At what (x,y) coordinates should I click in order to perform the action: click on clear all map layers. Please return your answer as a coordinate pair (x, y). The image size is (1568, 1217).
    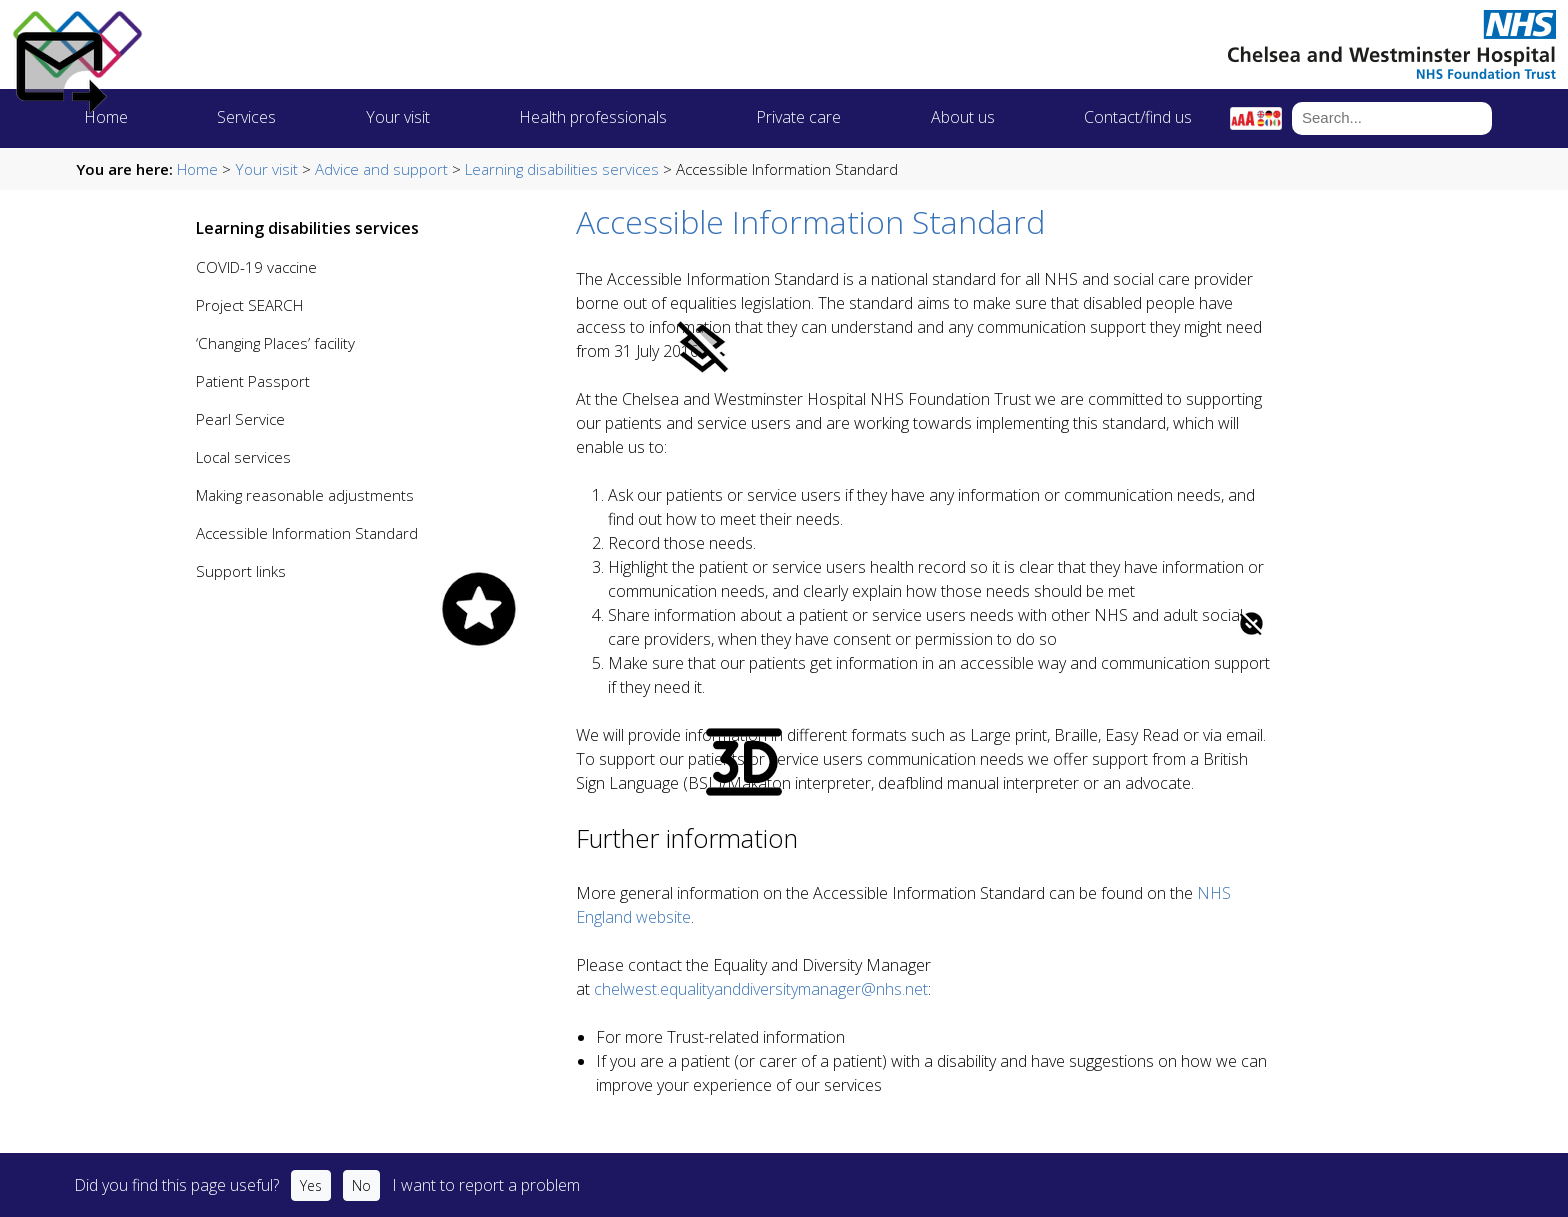
    Looking at the image, I should click on (702, 349).